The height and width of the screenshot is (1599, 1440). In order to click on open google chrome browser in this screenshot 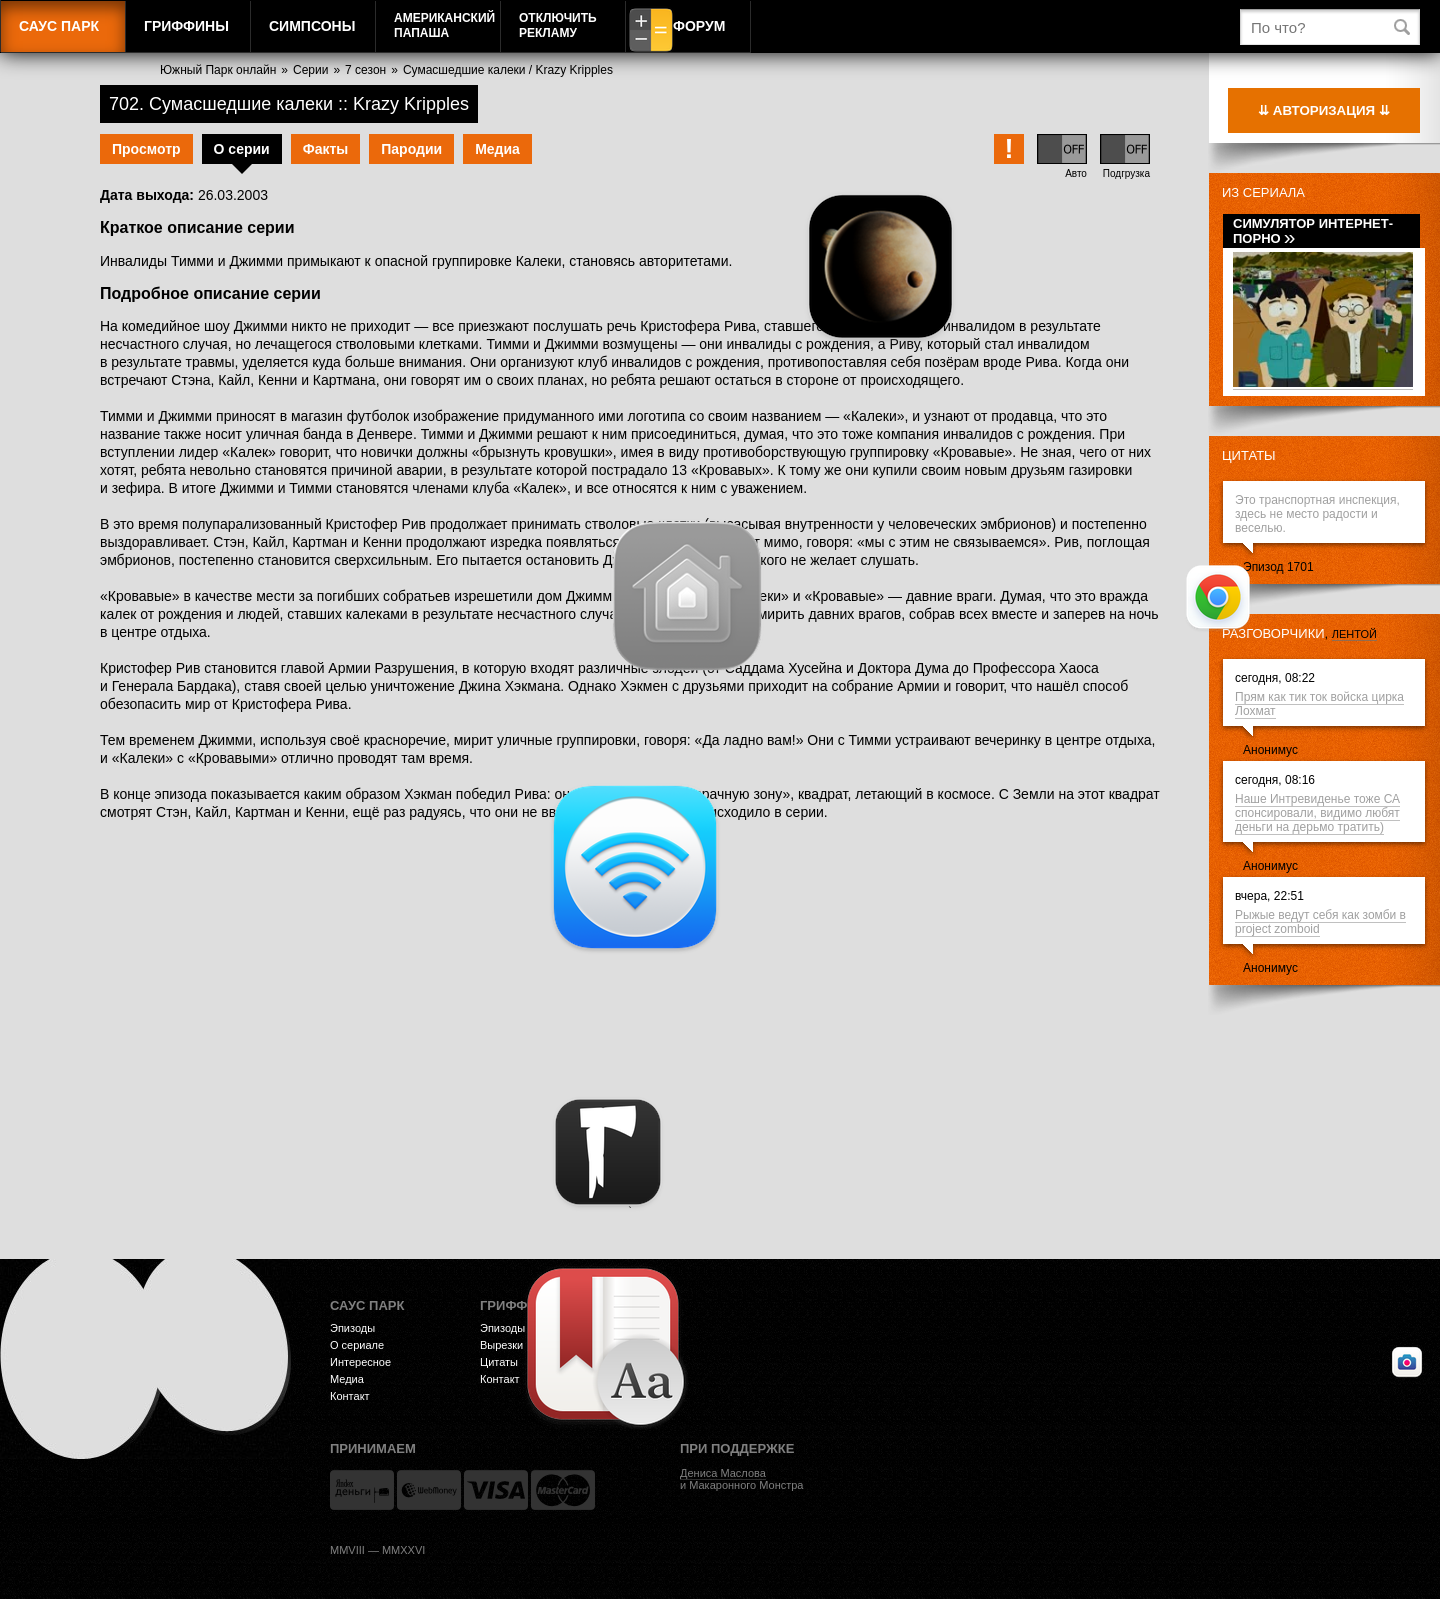, I will do `click(1218, 597)`.